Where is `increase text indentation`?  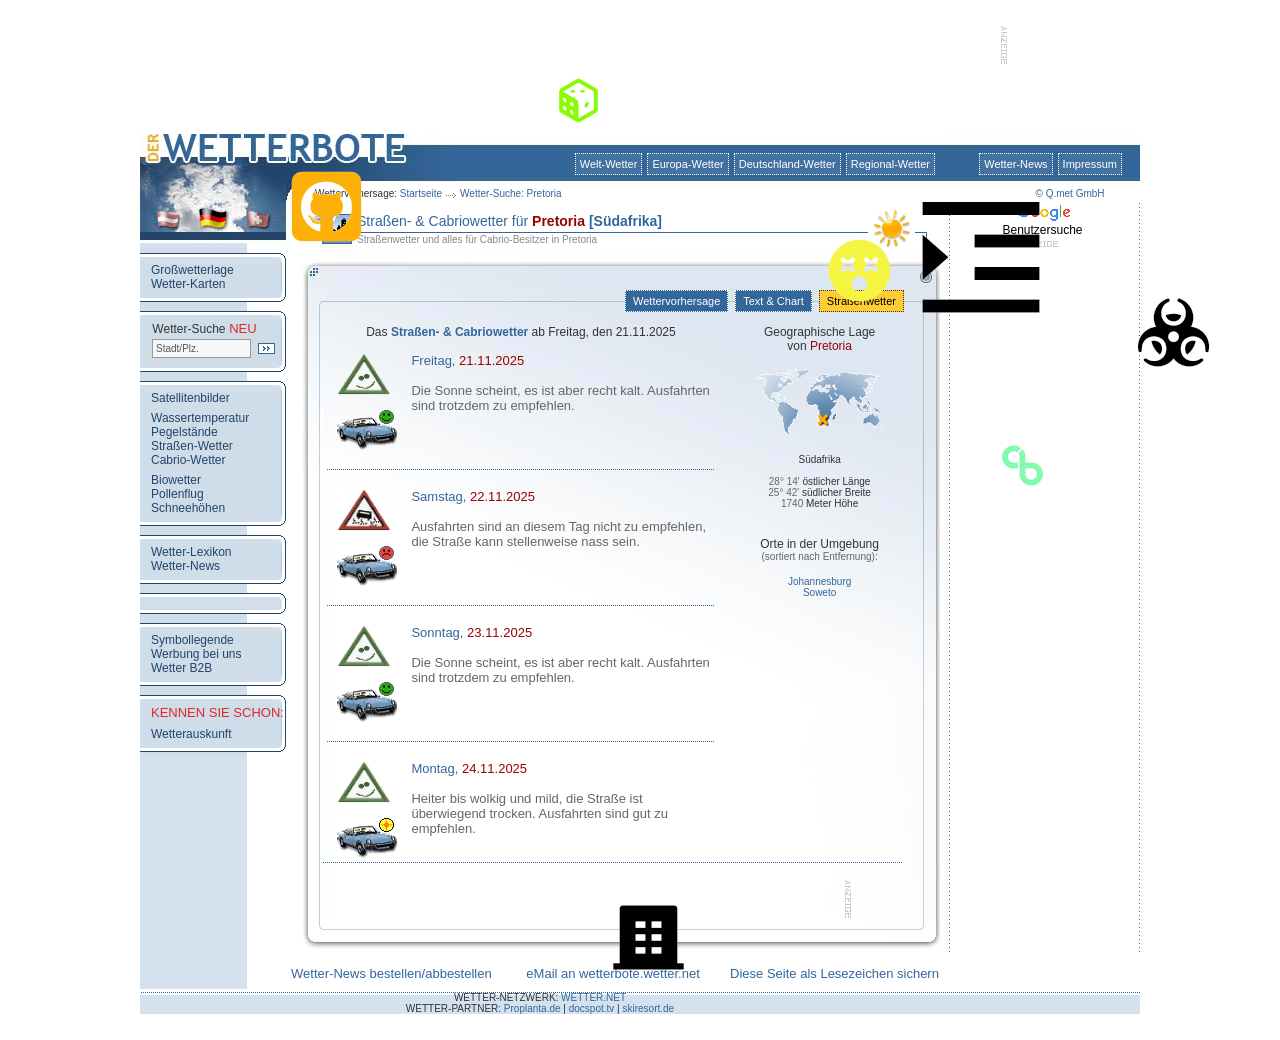 increase text indentation is located at coordinates (981, 254).